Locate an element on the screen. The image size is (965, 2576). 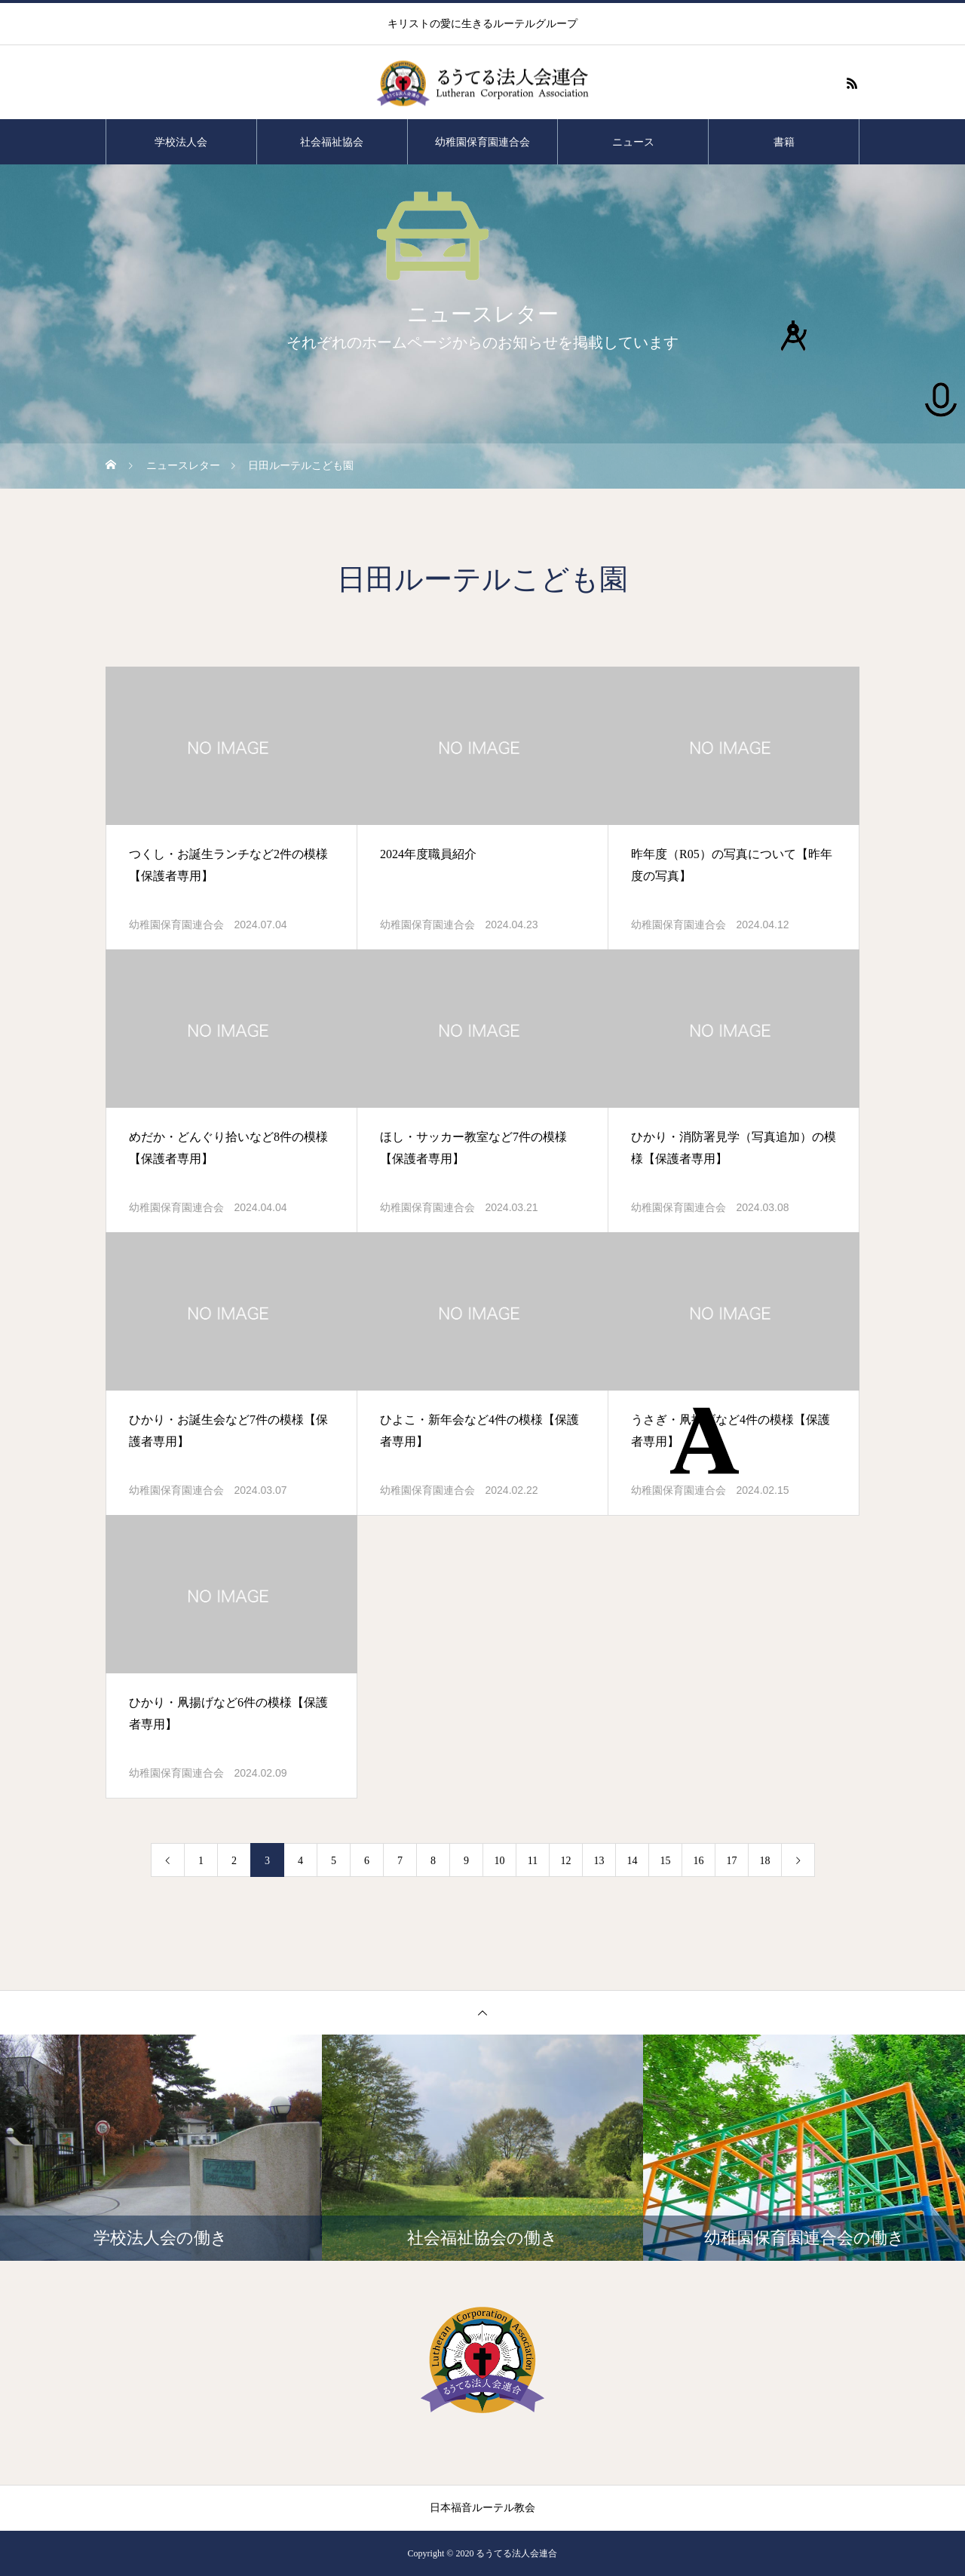
link to academia.edu profile is located at coordinates (704, 1440).